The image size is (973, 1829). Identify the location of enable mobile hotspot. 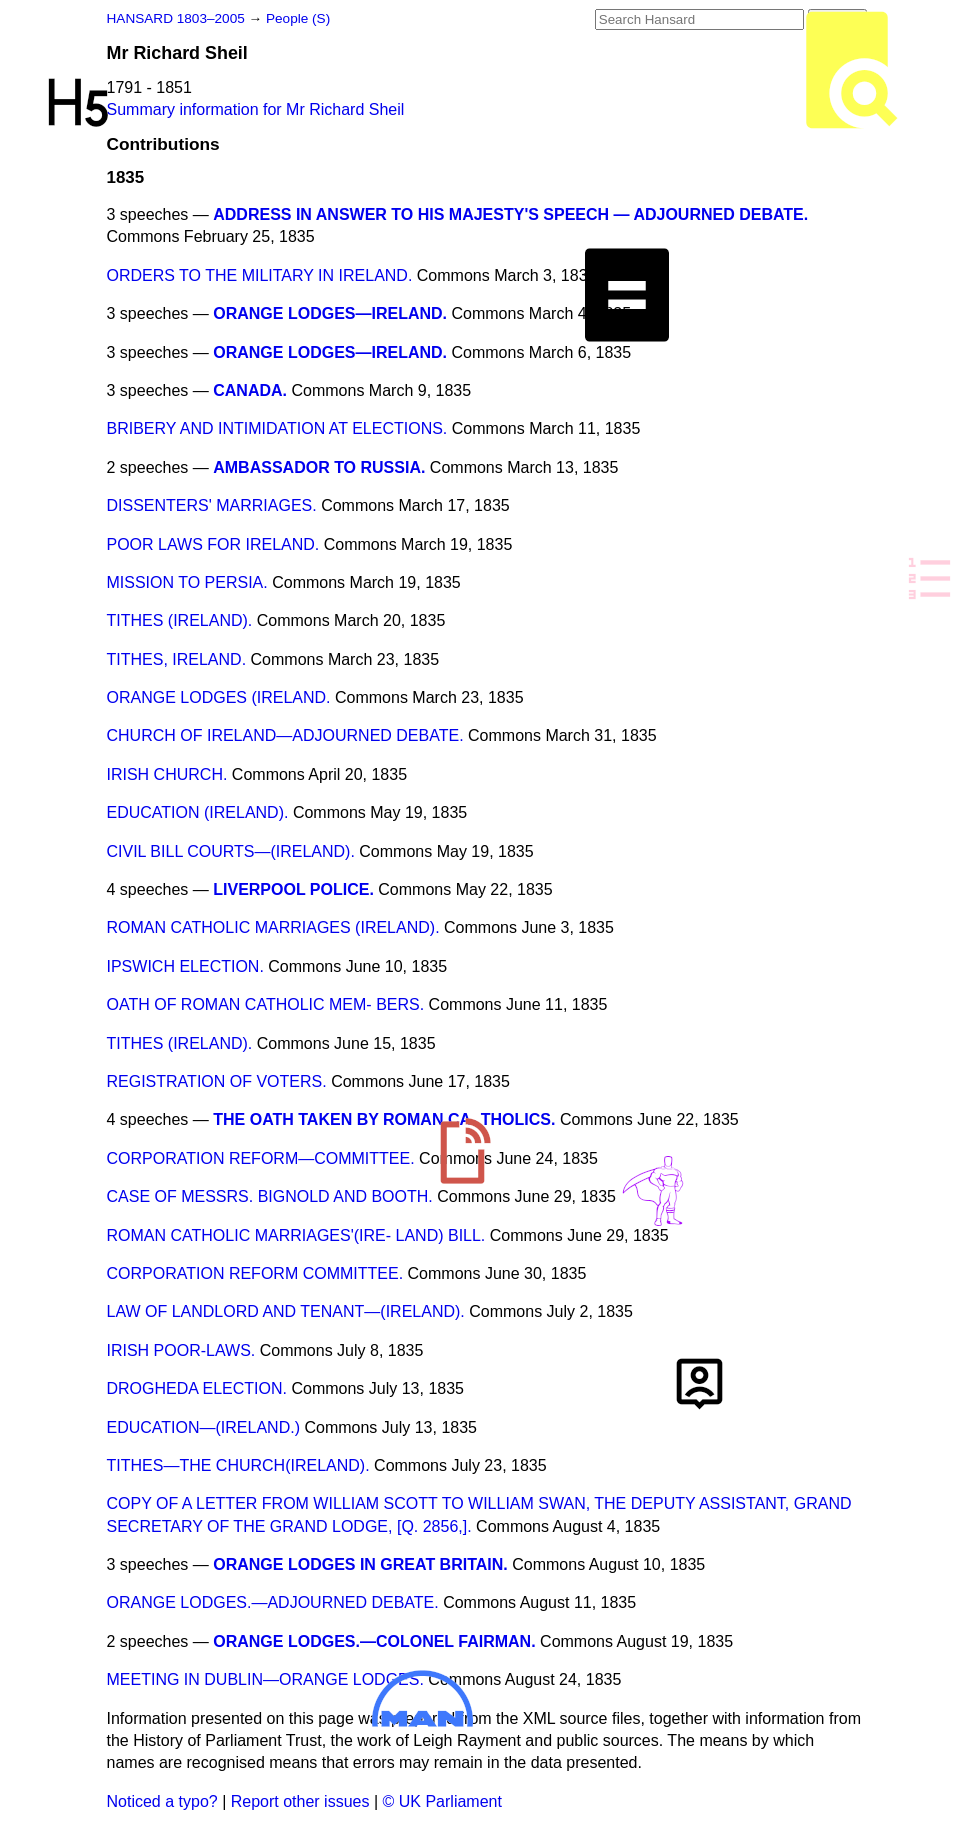
(462, 1152).